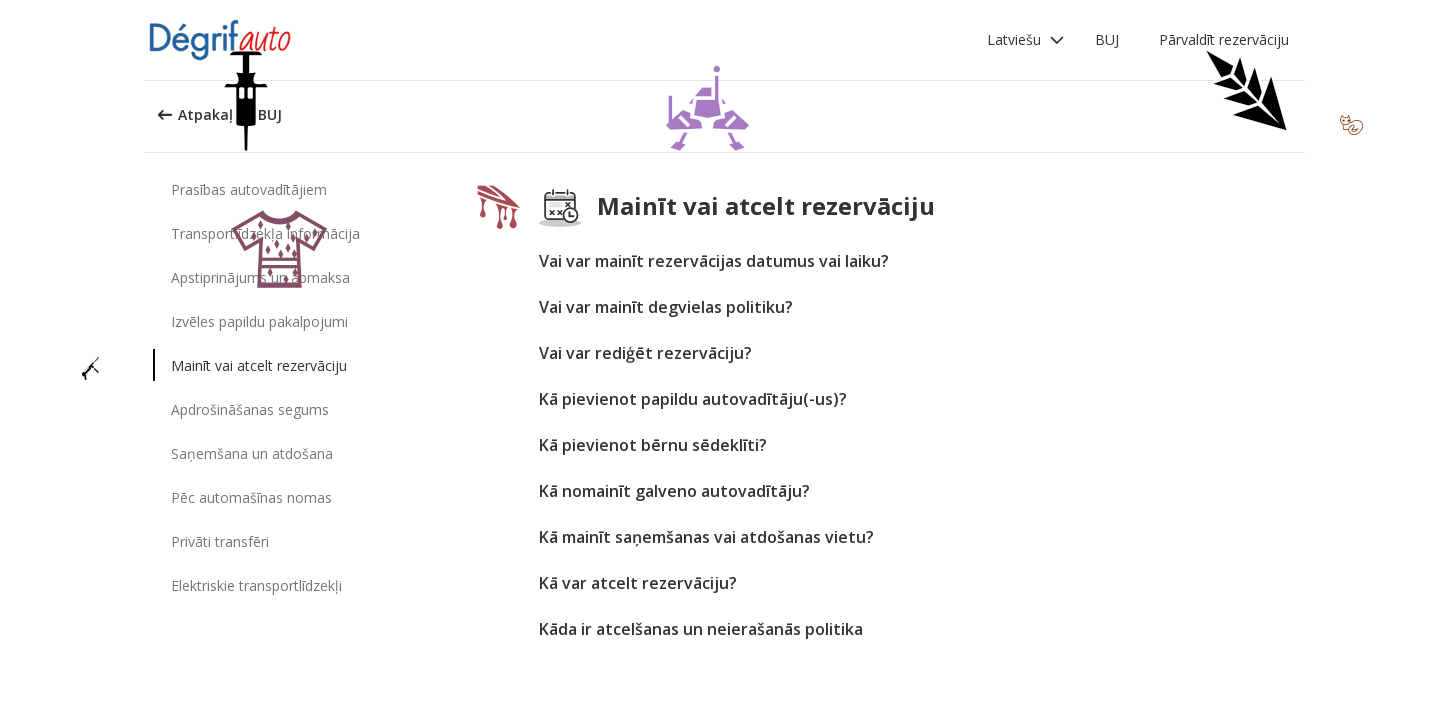 The image size is (1449, 720). What do you see at coordinates (1351, 124) in the screenshot?
I see `decorative cat icon for pet-related content` at bounding box center [1351, 124].